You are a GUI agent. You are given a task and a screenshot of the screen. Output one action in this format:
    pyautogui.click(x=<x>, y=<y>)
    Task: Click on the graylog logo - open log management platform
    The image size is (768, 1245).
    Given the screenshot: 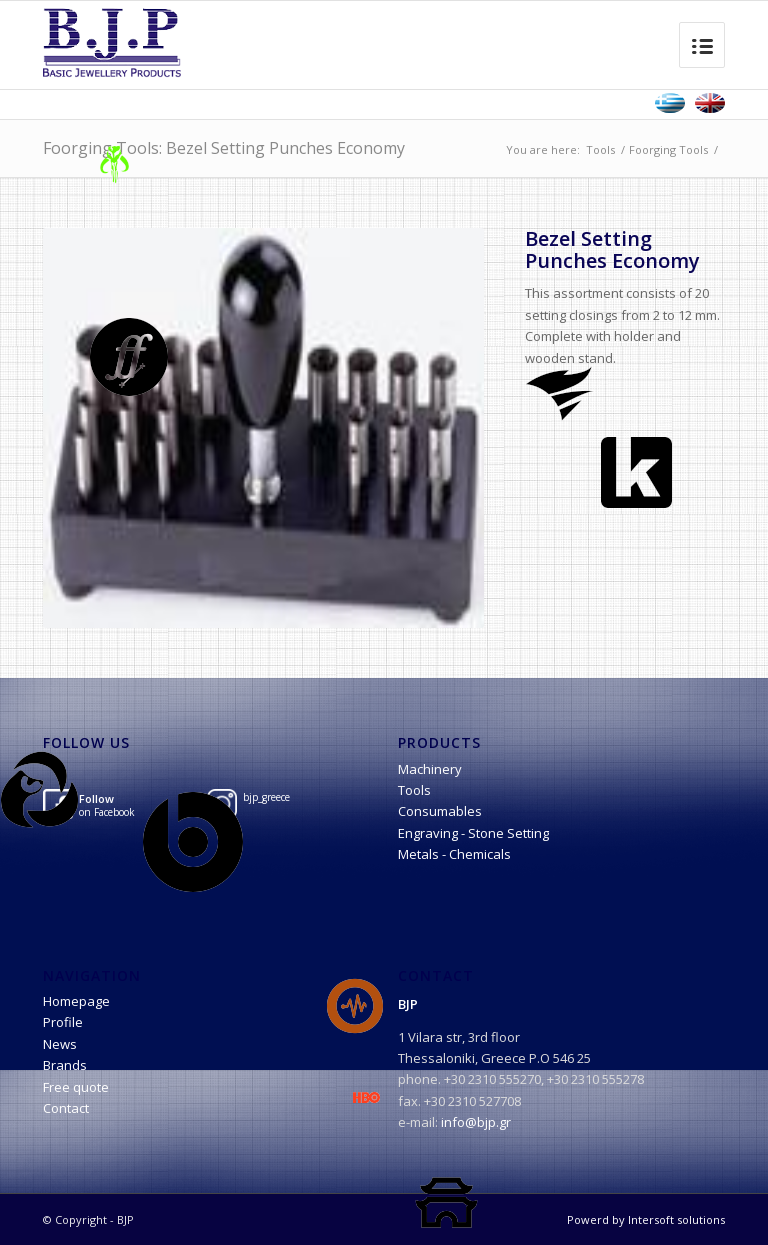 What is the action you would take?
    pyautogui.click(x=355, y=1006)
    